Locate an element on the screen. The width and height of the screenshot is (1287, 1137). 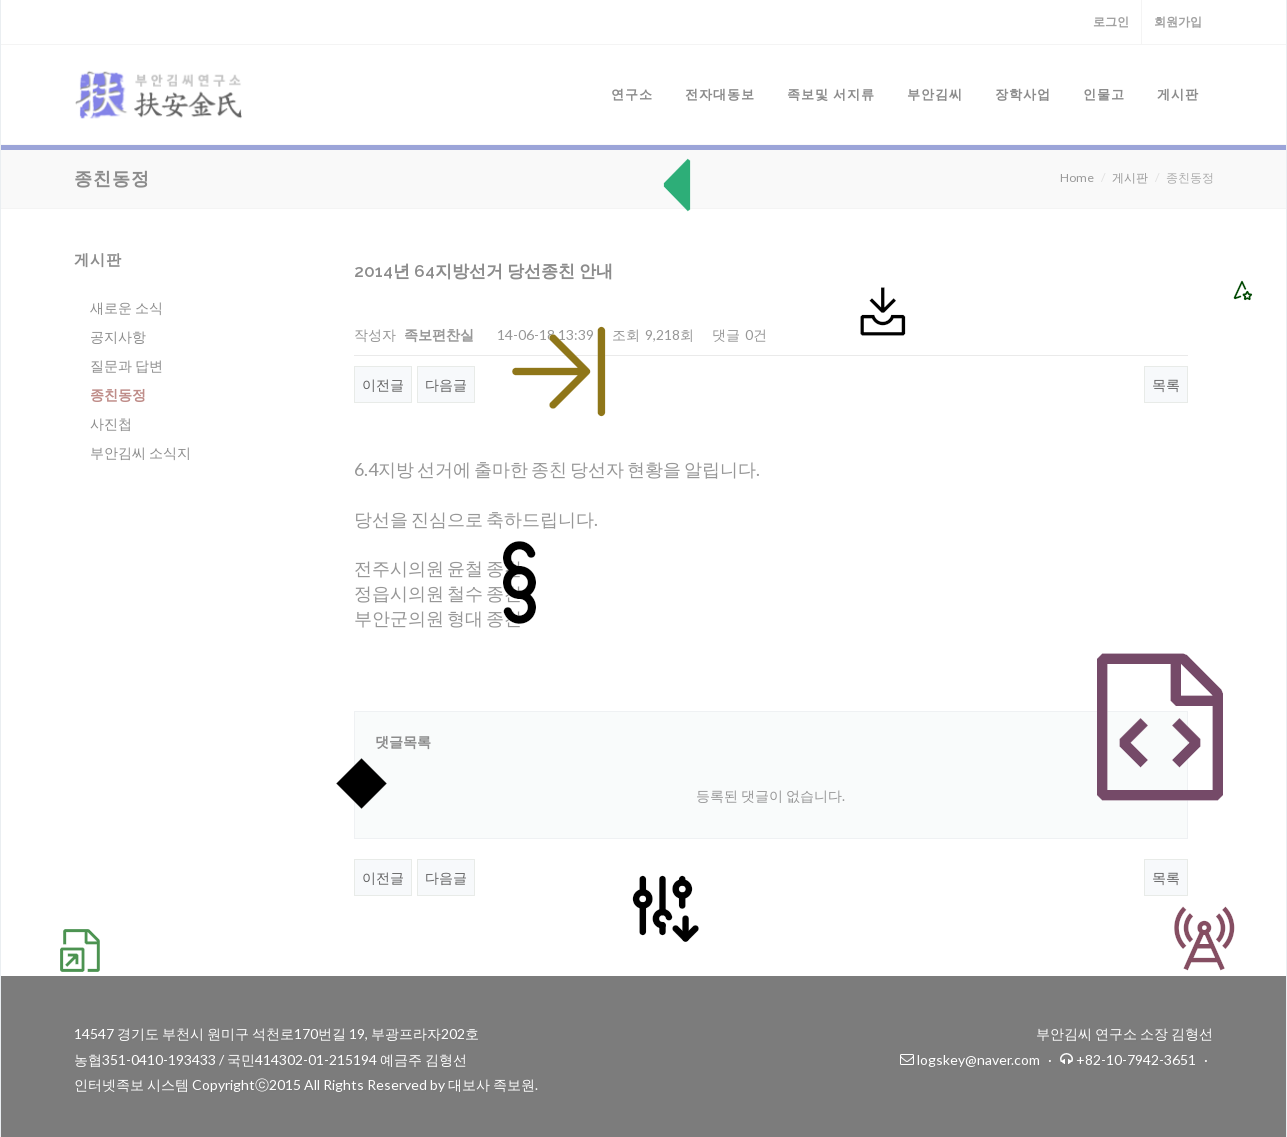
open a code or source file is located at coordinates (1160, 727).